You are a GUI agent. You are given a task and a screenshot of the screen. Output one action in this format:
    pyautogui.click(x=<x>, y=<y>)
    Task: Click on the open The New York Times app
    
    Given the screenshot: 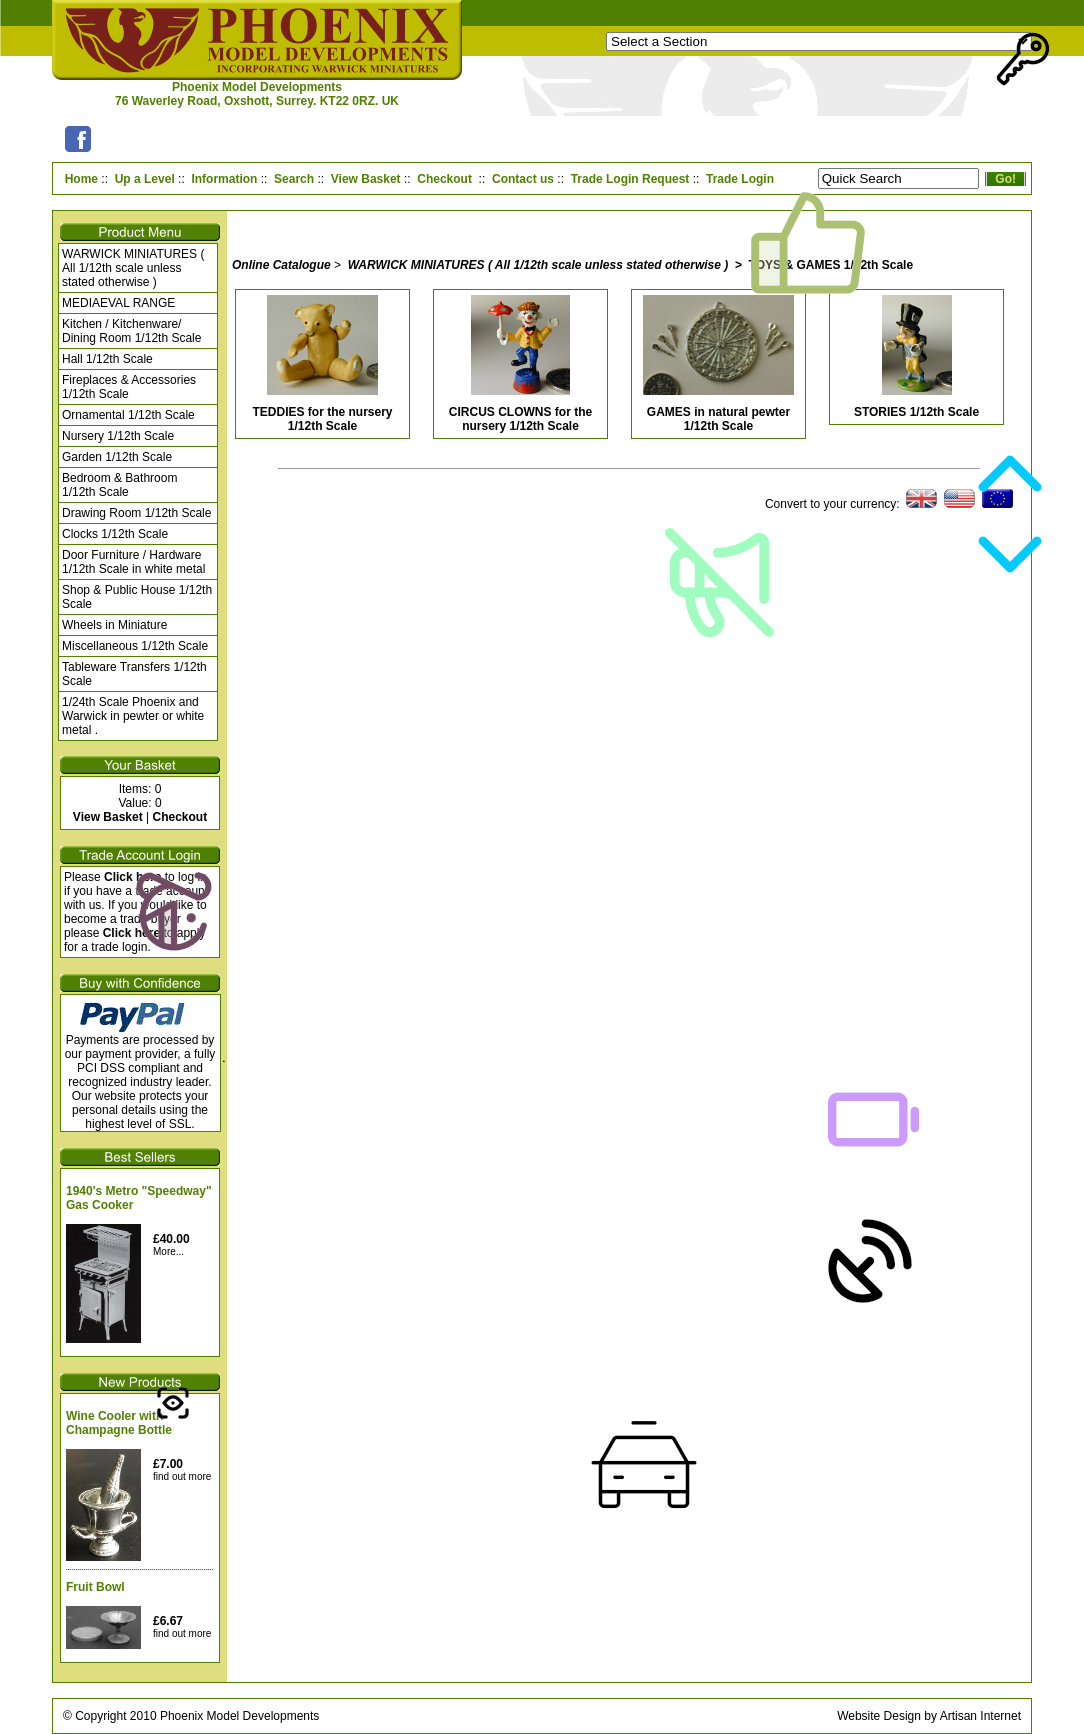 What is the action you would take?
    pyautogui.click(x=174, y=910)
    